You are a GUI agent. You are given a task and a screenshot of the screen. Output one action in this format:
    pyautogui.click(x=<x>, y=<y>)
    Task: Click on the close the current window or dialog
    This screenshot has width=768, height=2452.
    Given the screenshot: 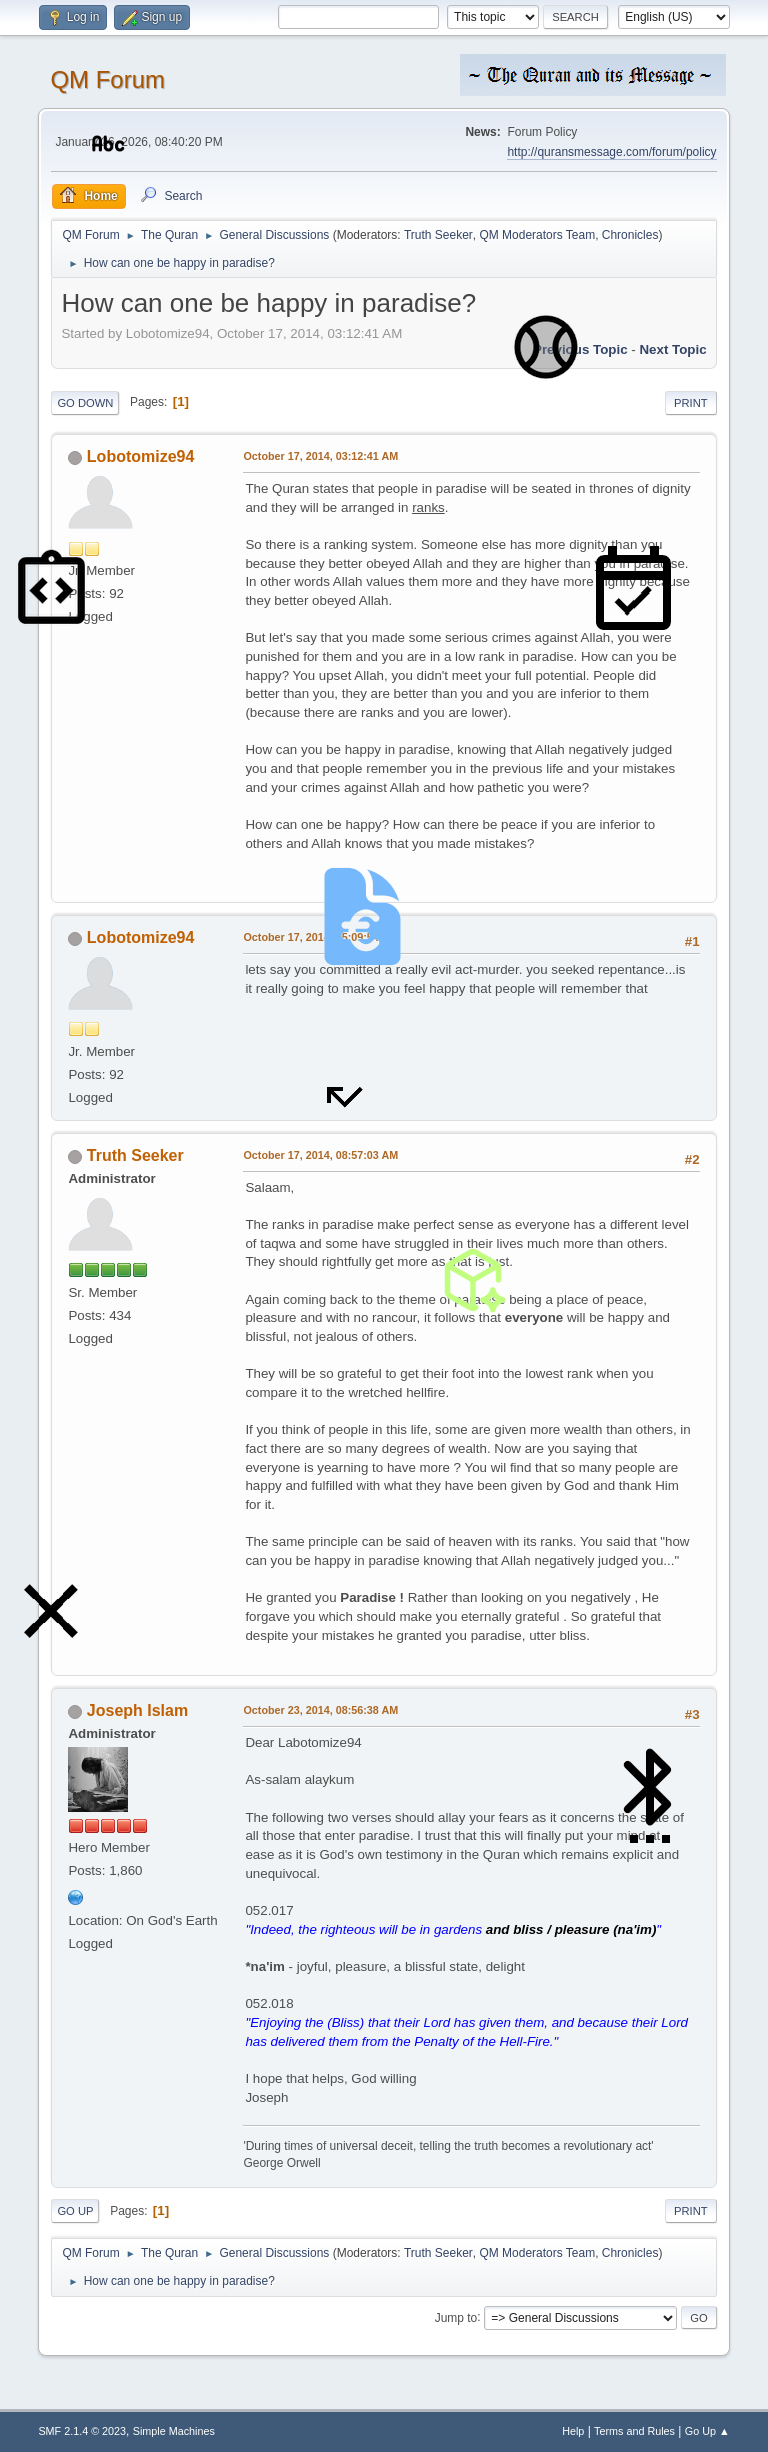 What is the action you would take?
    pyautogui.click(x=51, y=1611)
    